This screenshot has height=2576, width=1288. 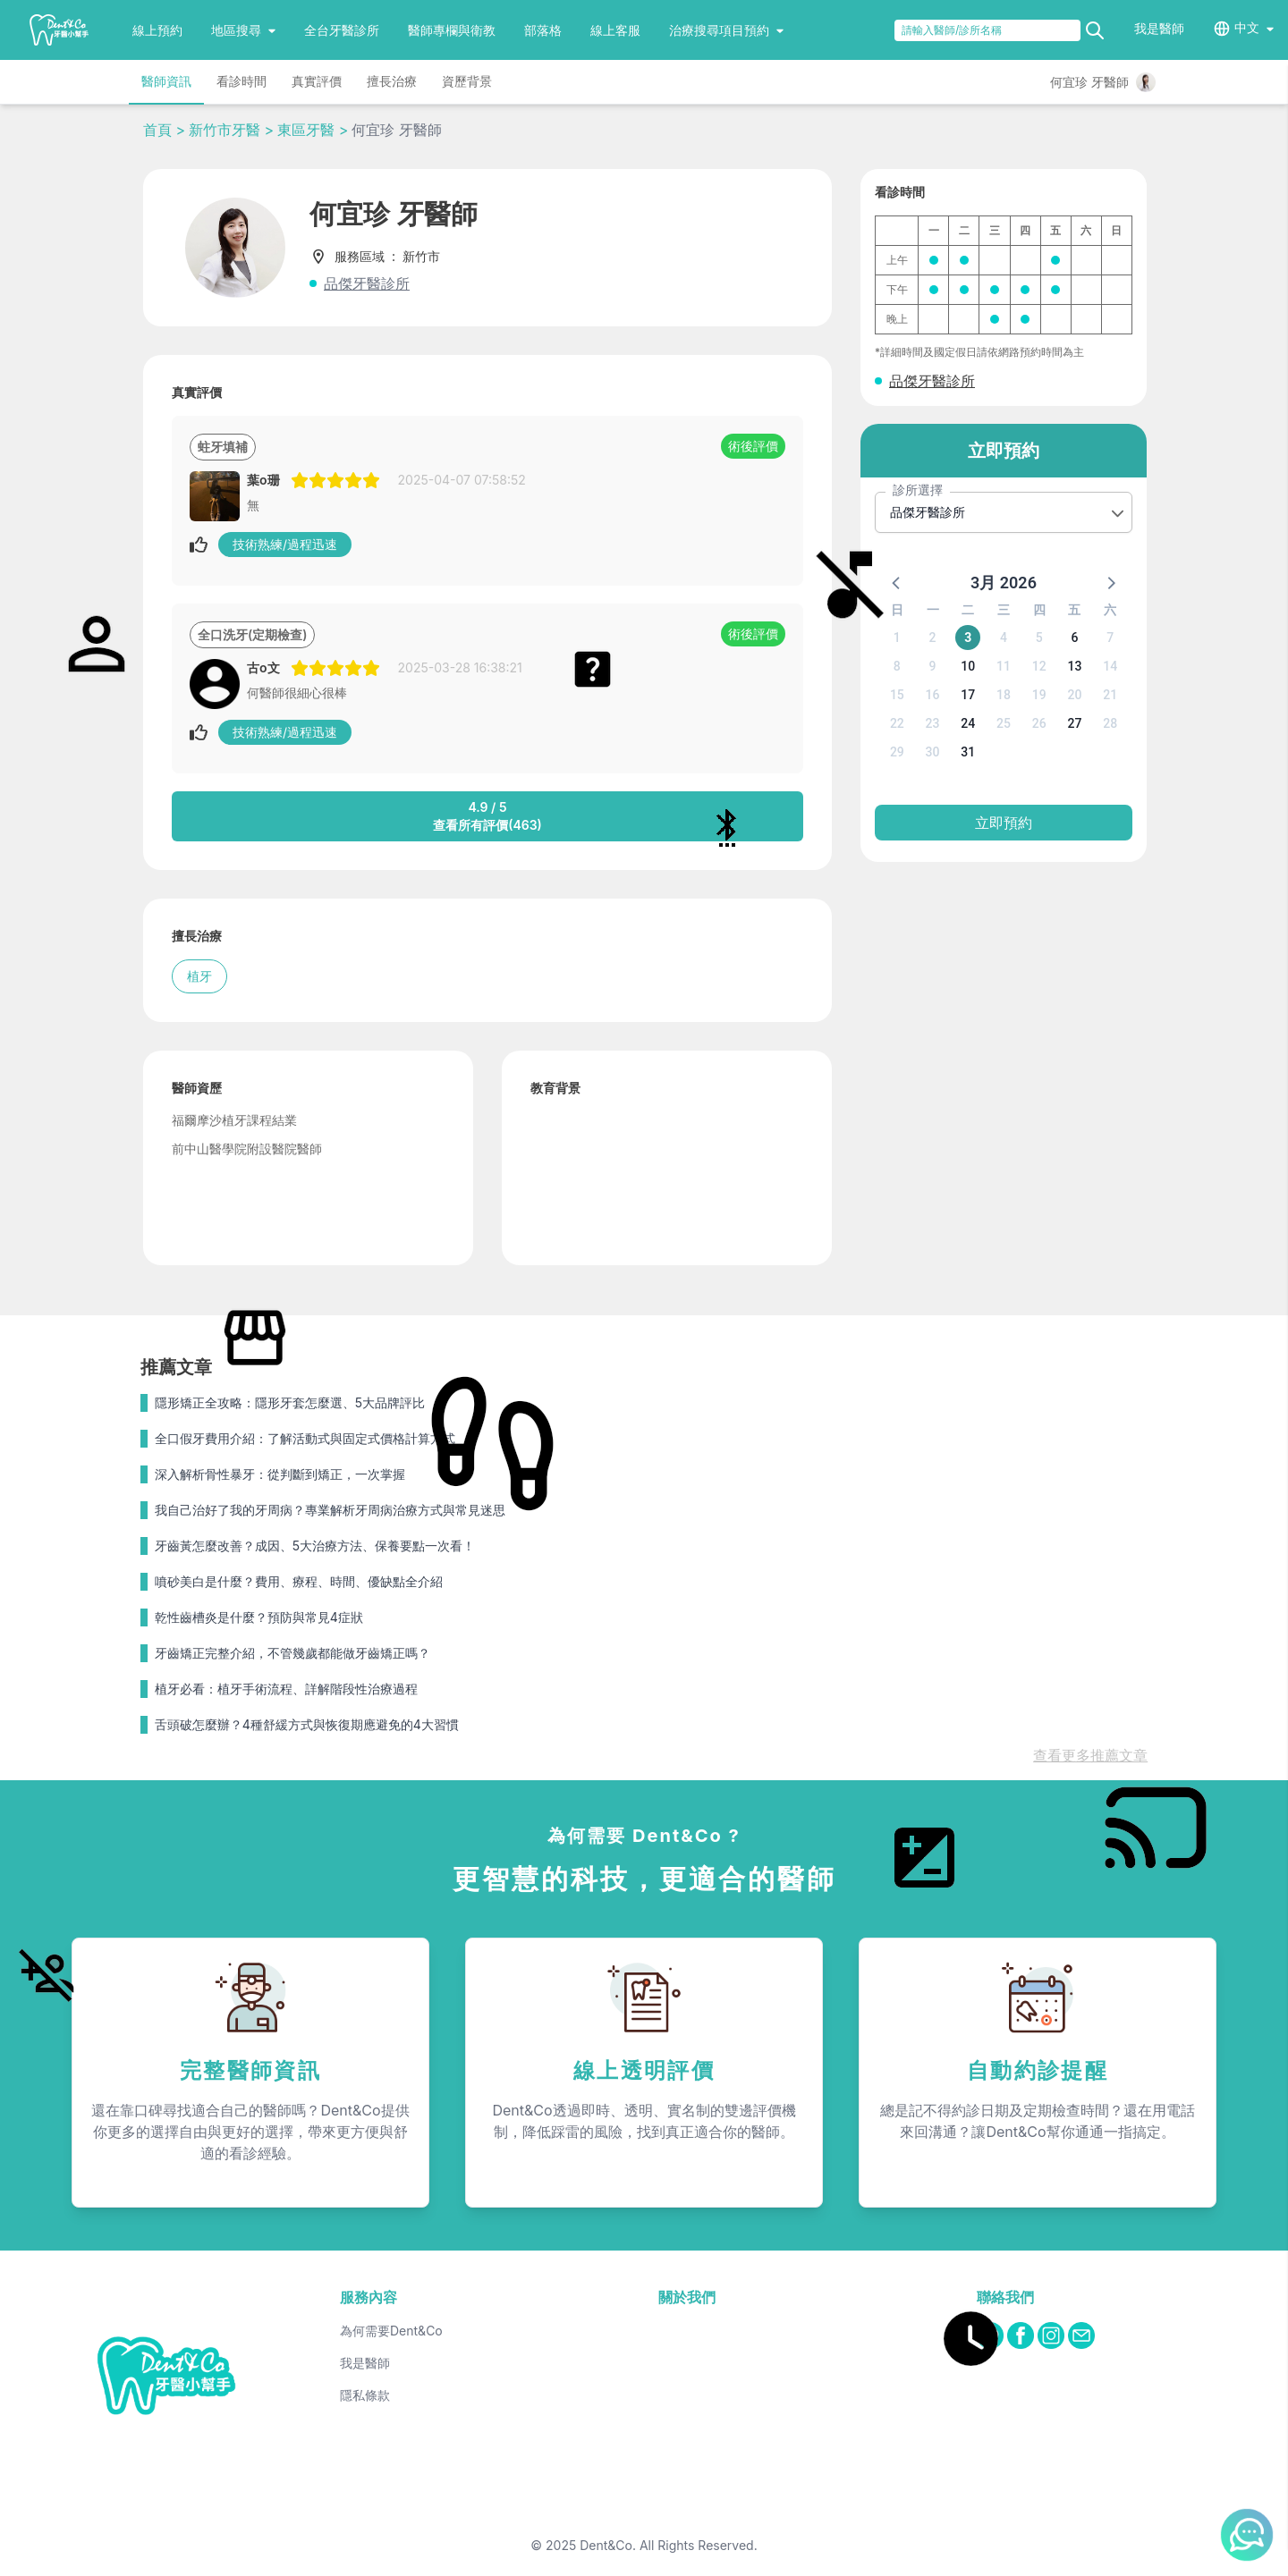 What do you see at coordinates (1156, 1828) in the screenshot?
I see `cast your screen to a nearby device` at bounding box center [1156, 1828].